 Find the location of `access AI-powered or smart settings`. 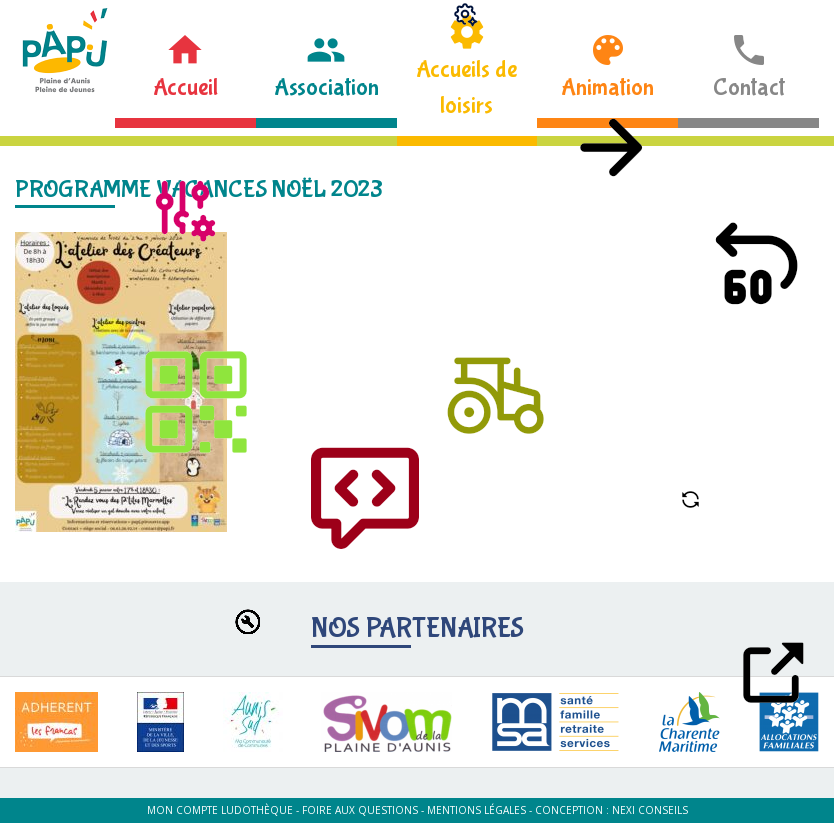

access AI-powered or smart settings is located at coordinates (465, 14).